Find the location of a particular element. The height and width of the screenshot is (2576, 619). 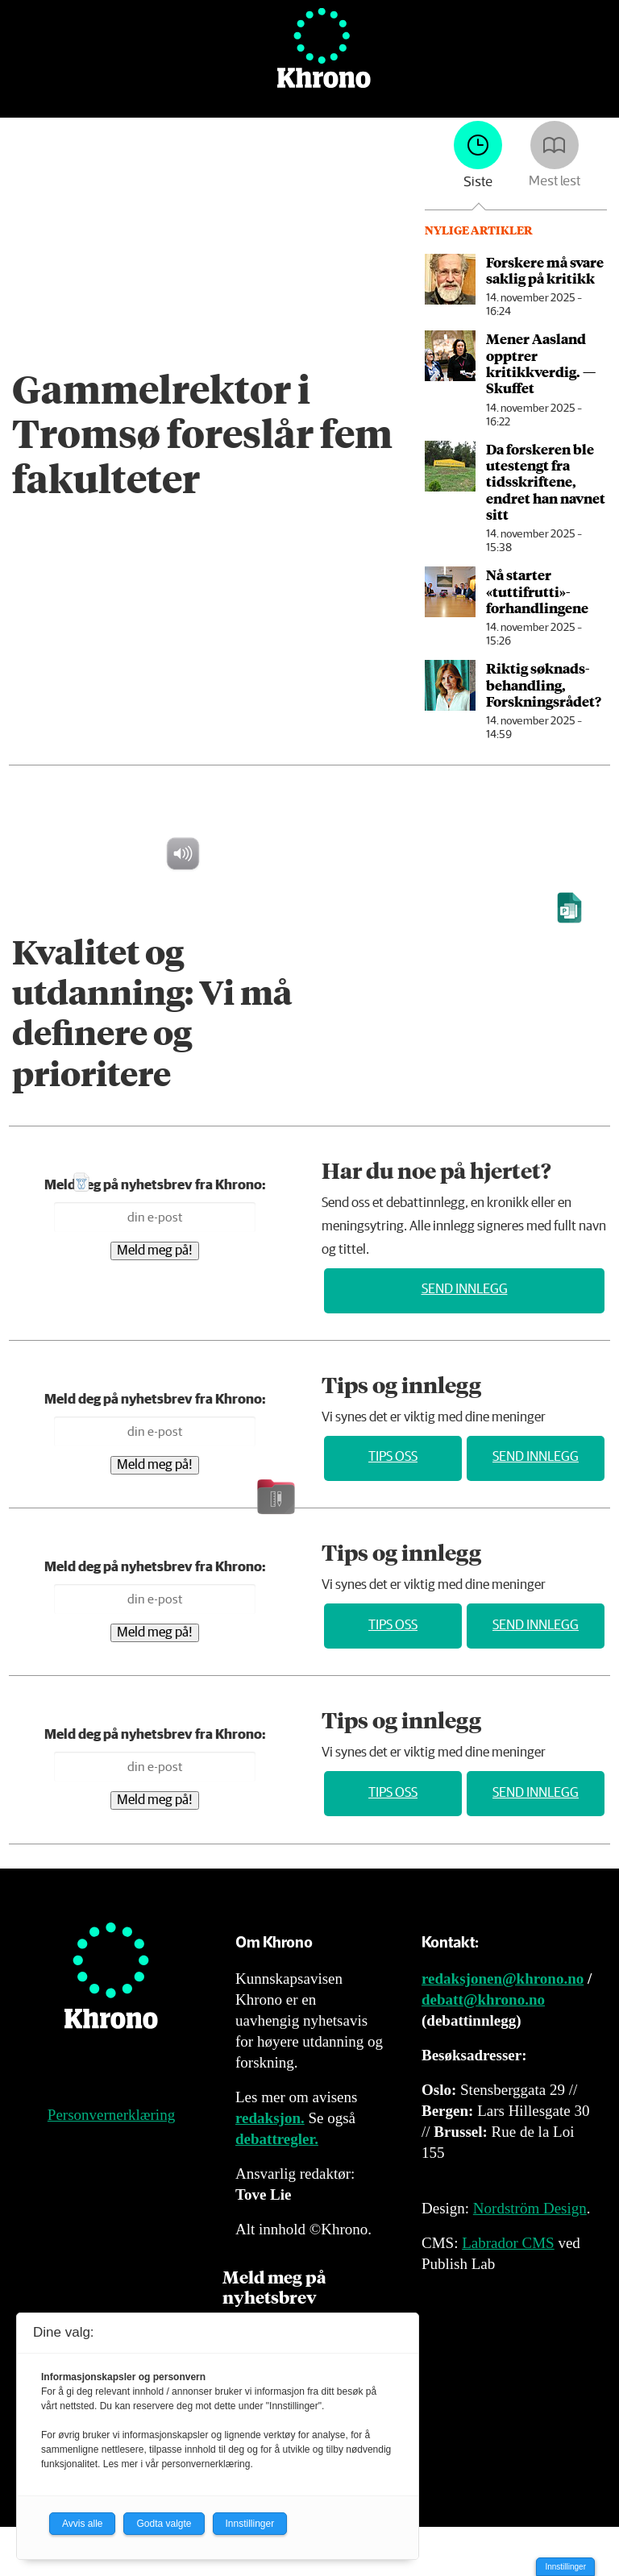

open sound preferences is located at coordinates (183, 854).